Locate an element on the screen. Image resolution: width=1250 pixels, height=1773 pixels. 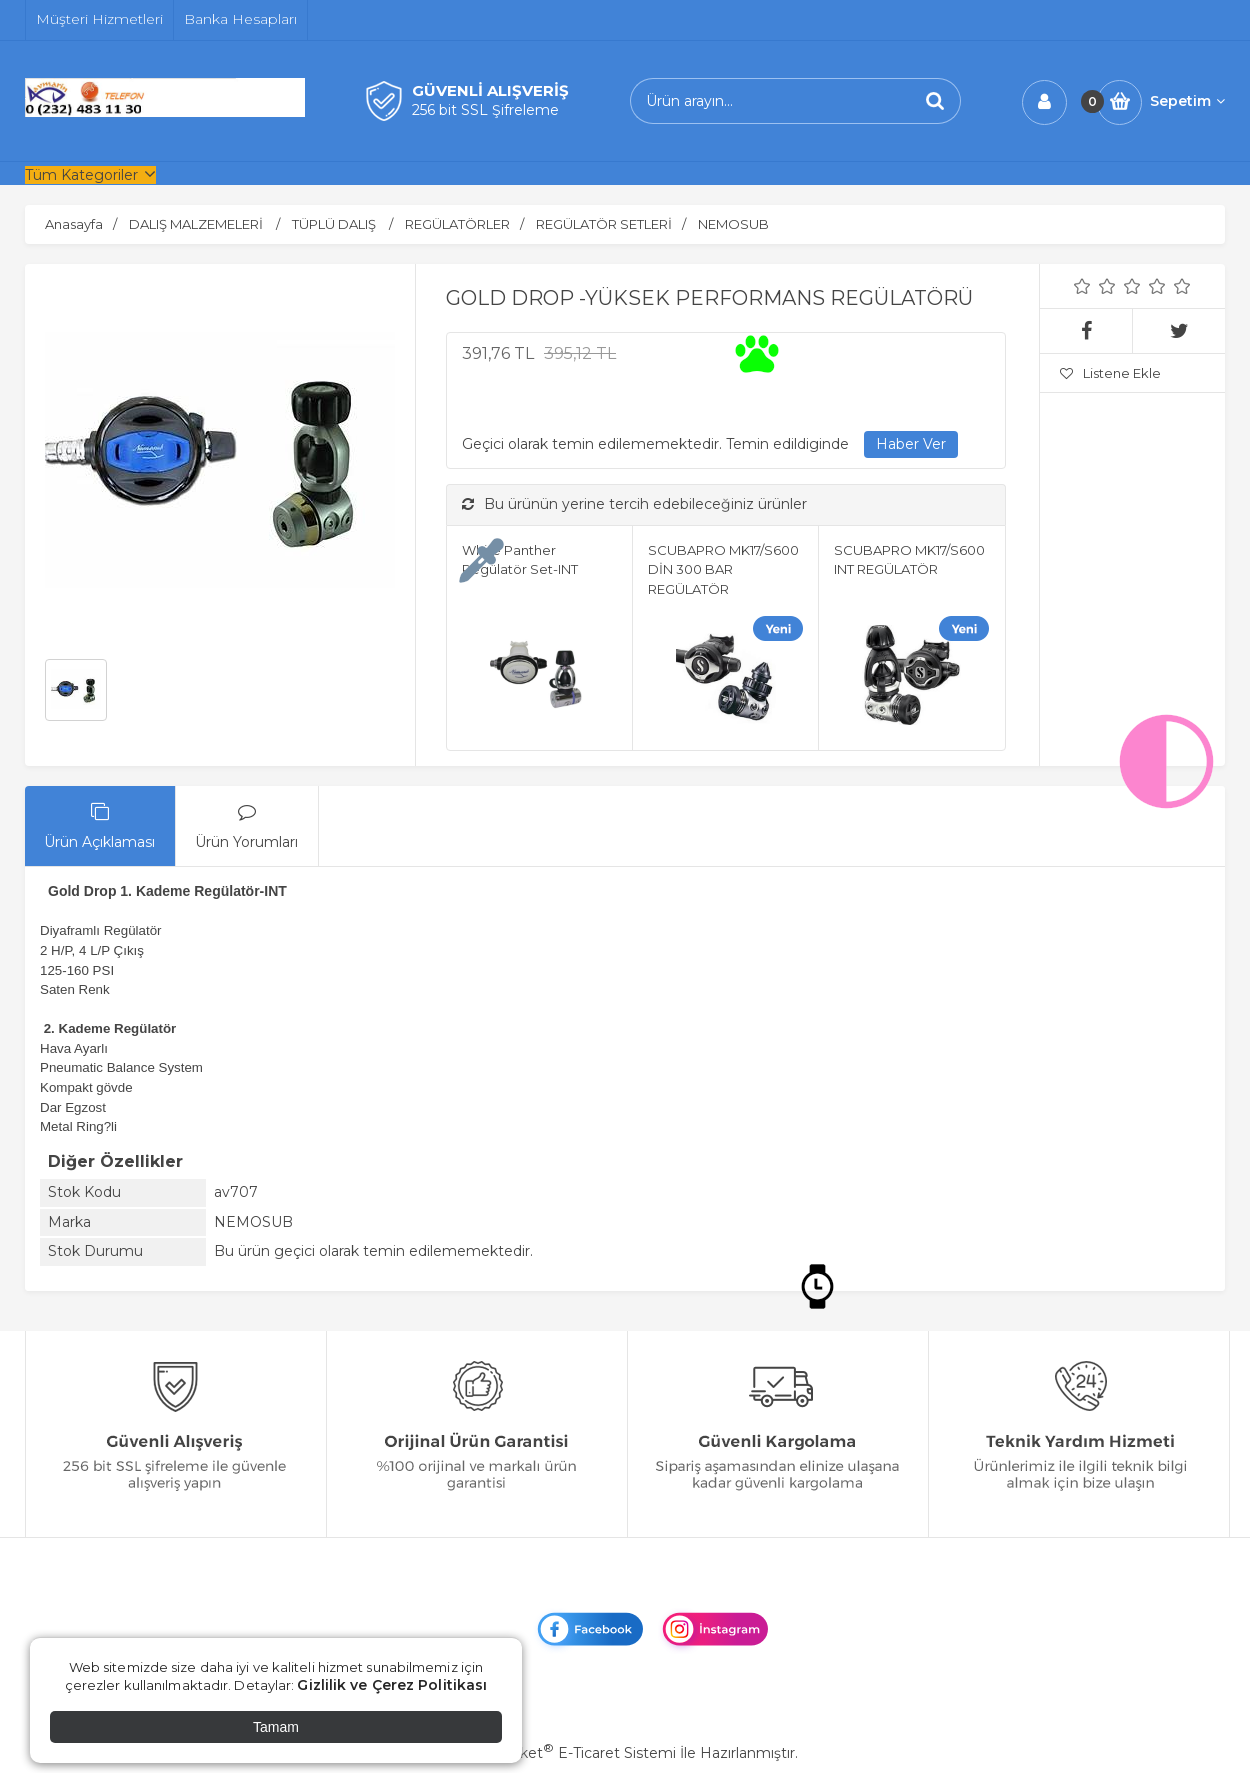
adjust display contrast settings is located at coordinates (1166, 761).